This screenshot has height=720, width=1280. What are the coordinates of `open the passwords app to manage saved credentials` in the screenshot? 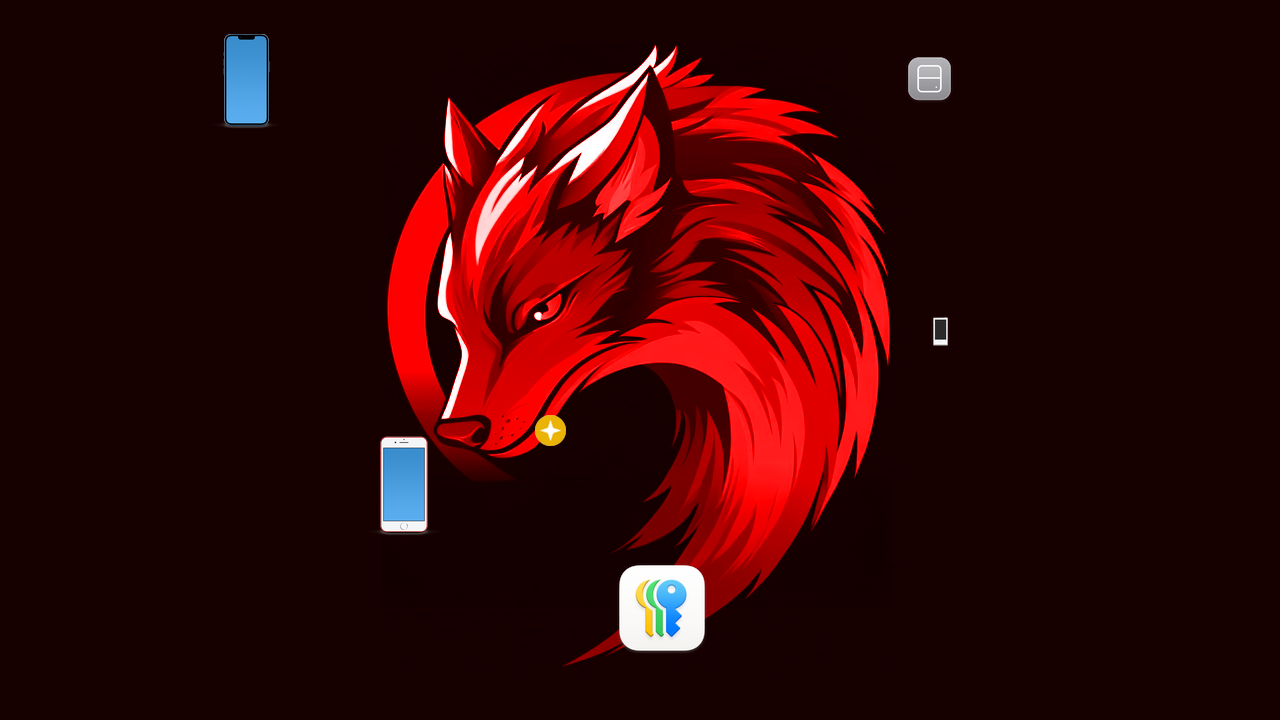 It's located at (662, 608).